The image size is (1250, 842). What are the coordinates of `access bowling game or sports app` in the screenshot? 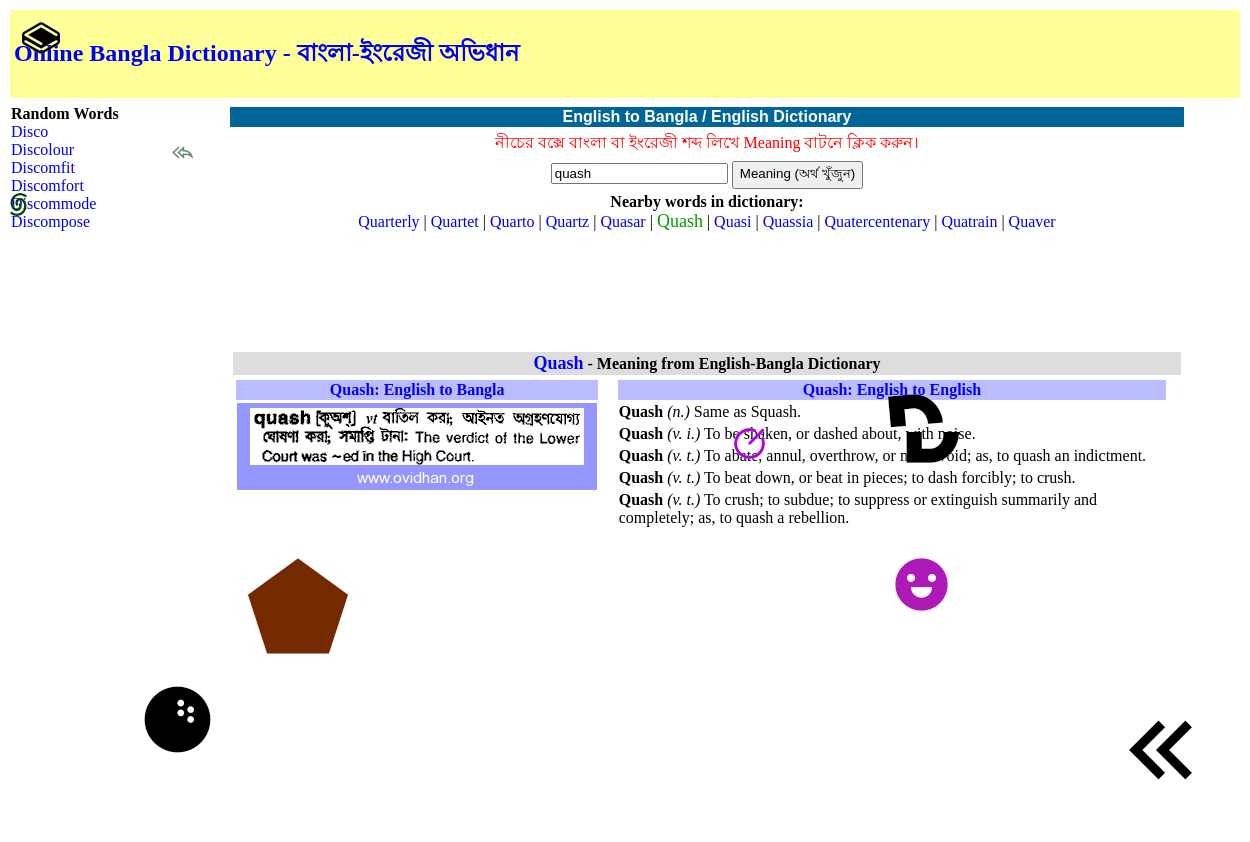 It's located at (177, 719).